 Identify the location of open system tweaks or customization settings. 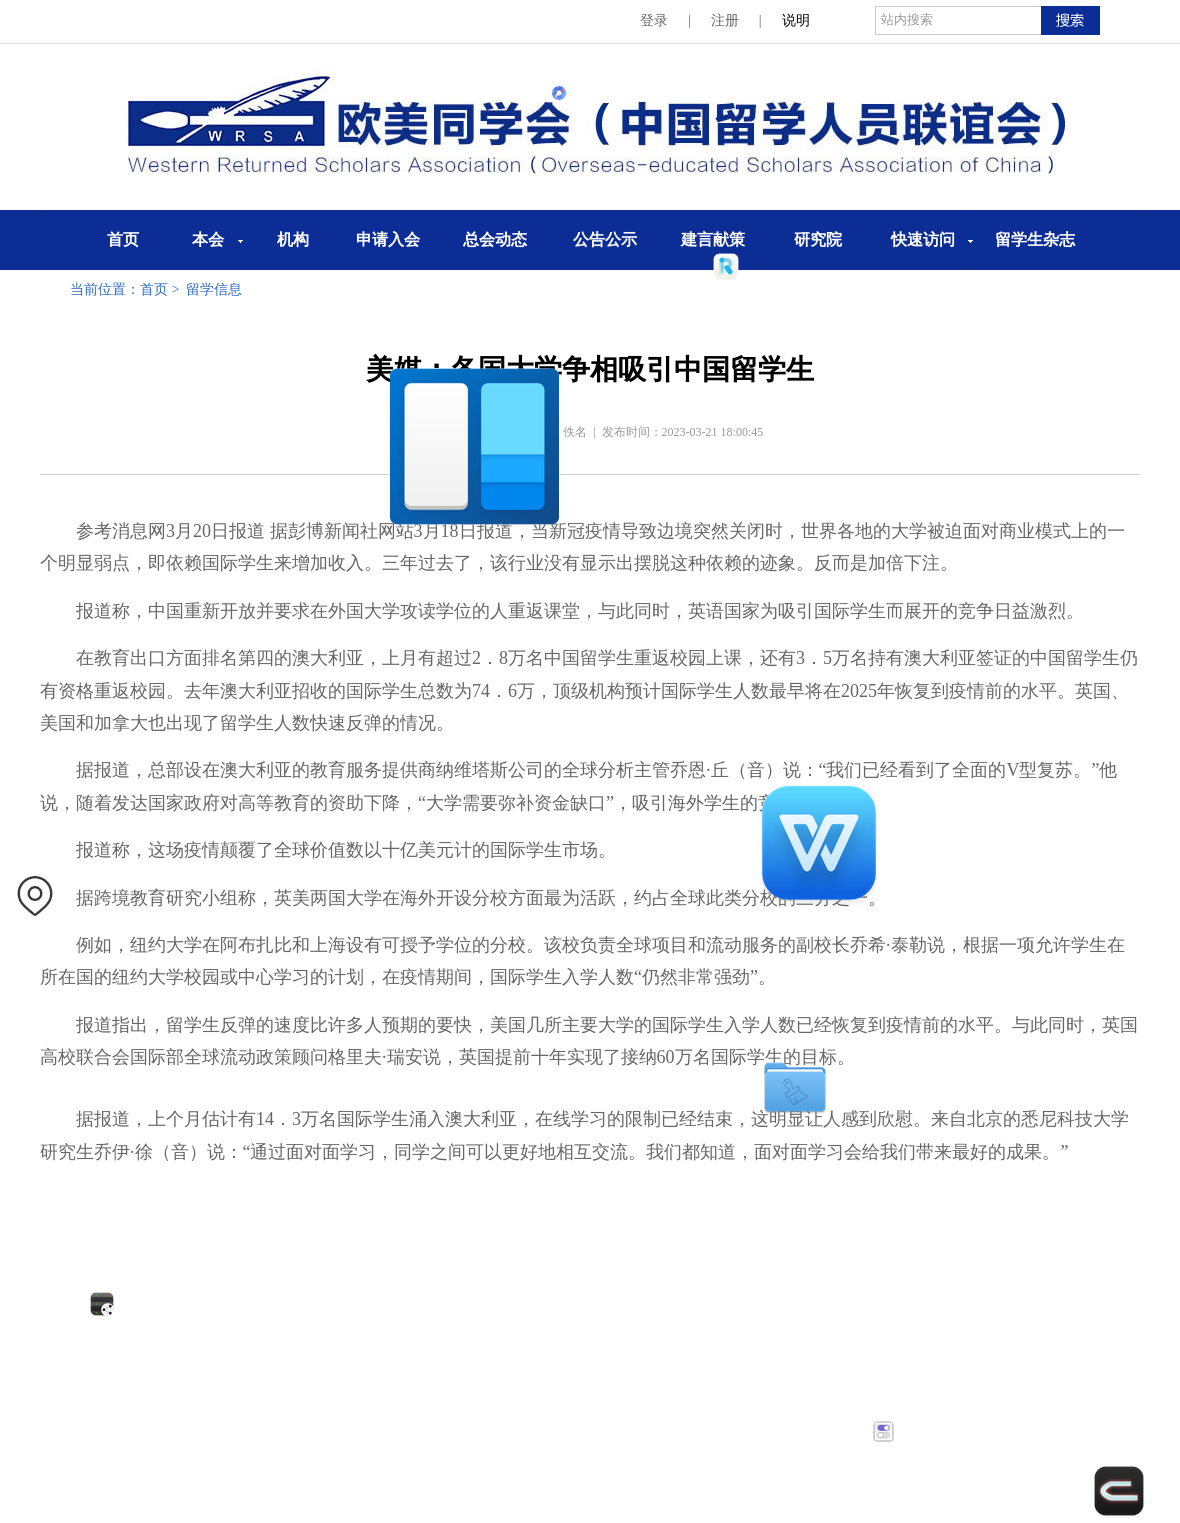
(883, 1431).